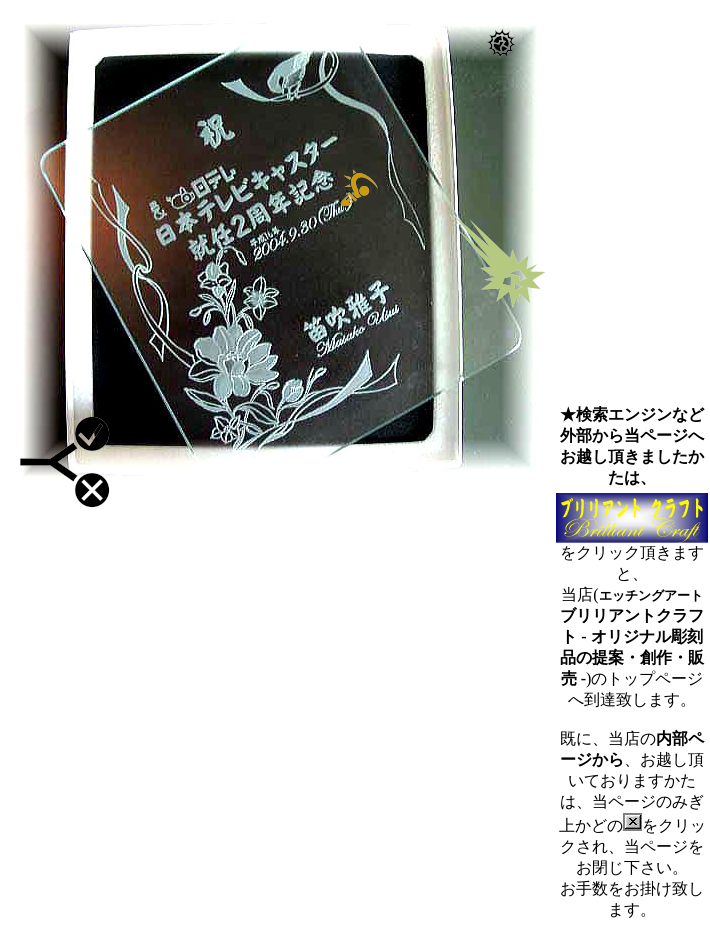 This screenshot has height=931, width=710. What do you see at coordinates (501, 43) in the screenshot?
I see `indicates a power-up or special ability is active` at bounding box center [501, 43].